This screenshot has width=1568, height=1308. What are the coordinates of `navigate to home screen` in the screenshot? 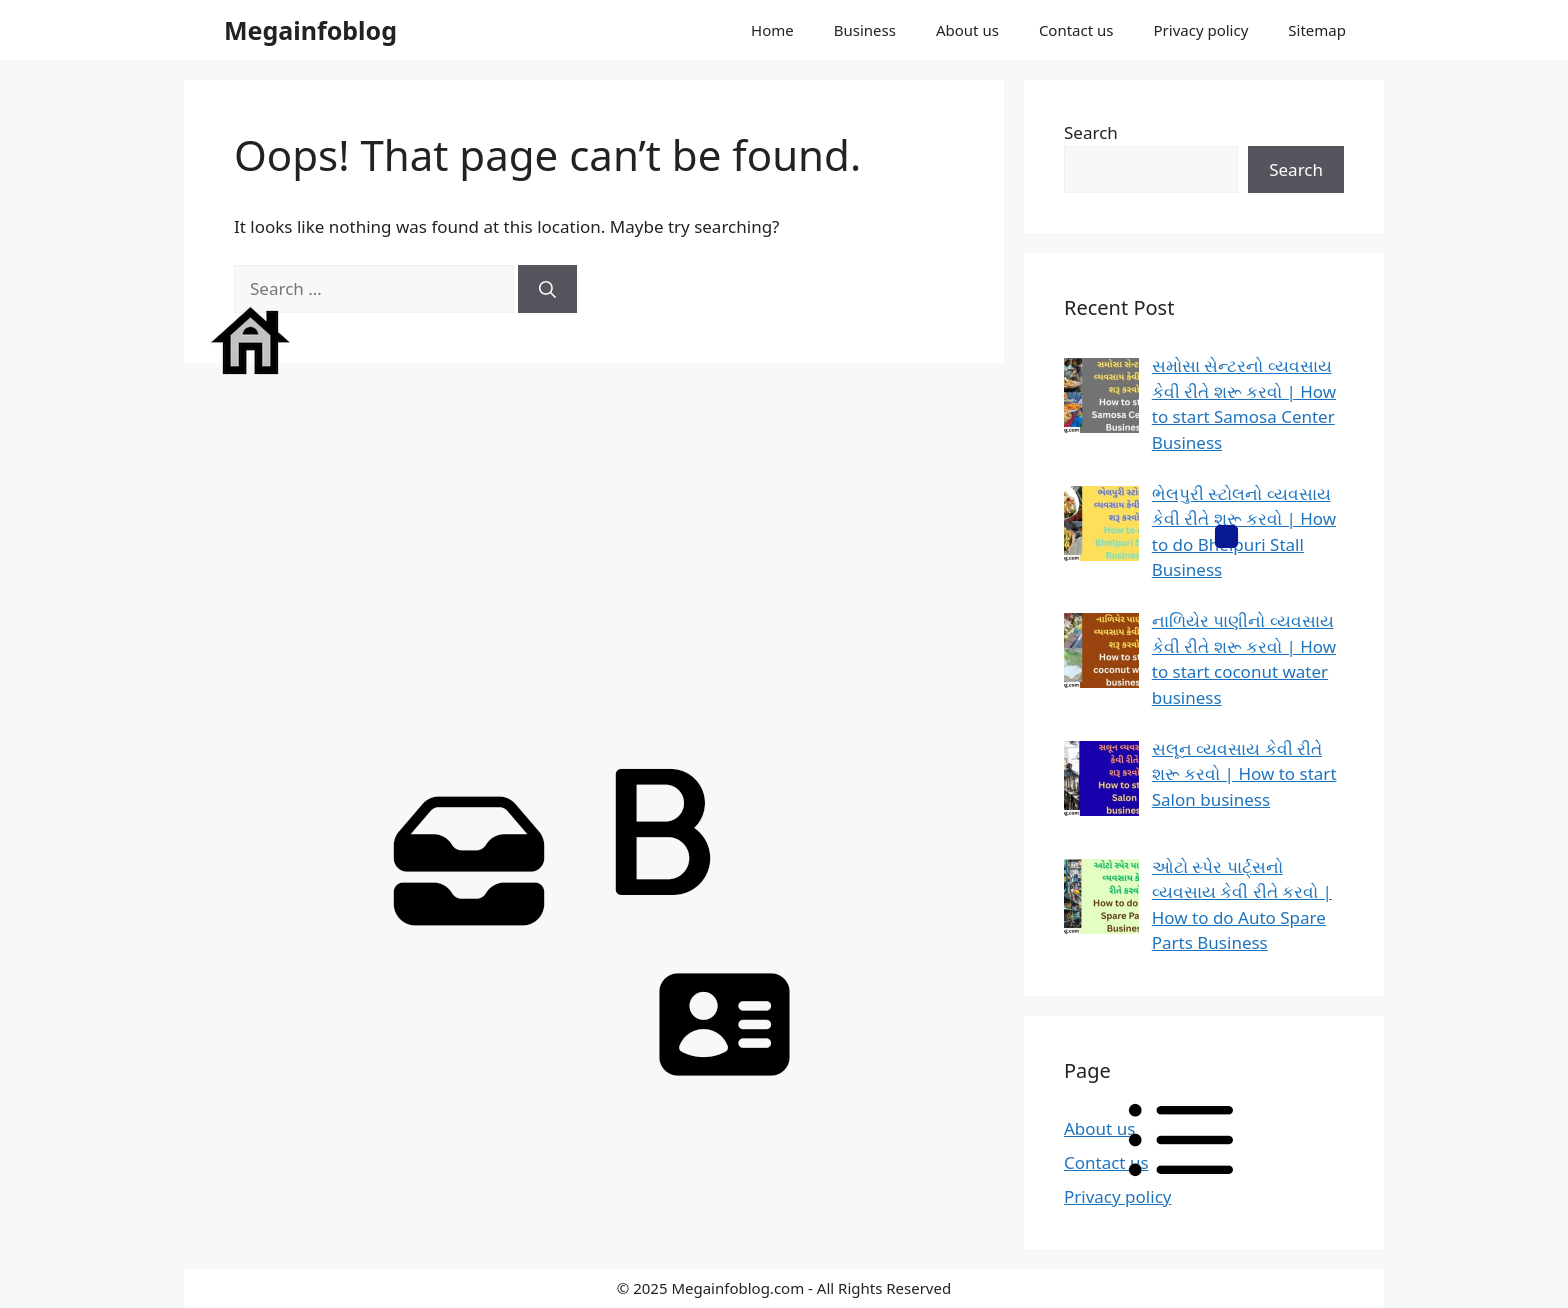 It's located at (250, 342).